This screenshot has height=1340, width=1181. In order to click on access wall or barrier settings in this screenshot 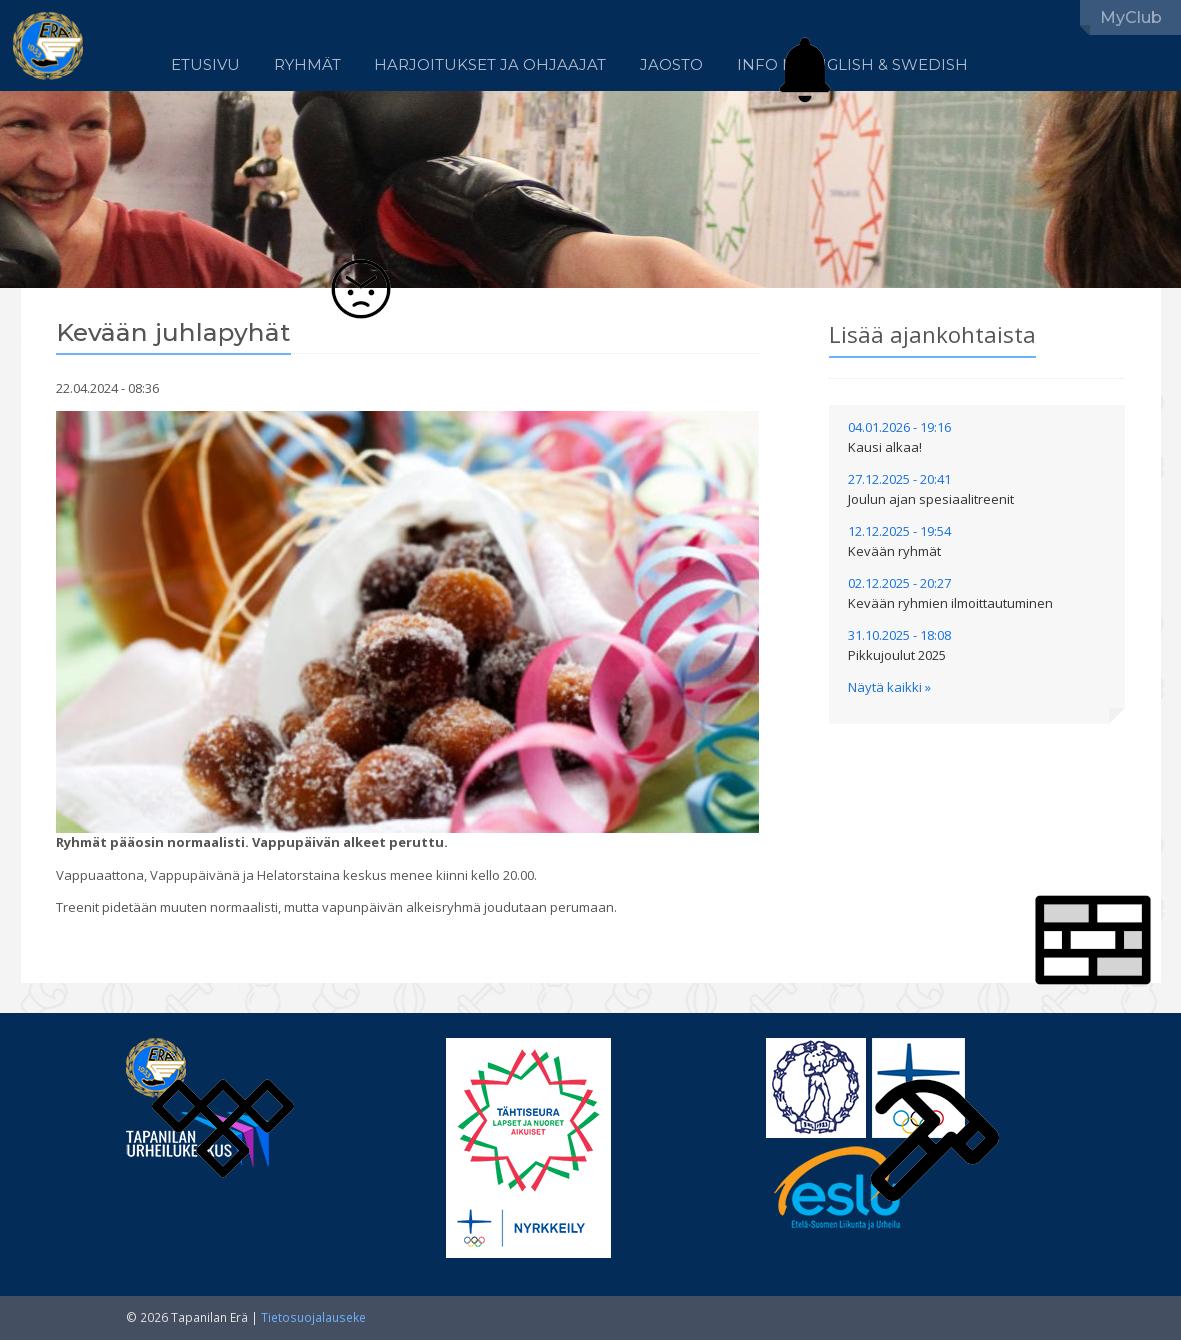, I will do `click(1093, 940)`.